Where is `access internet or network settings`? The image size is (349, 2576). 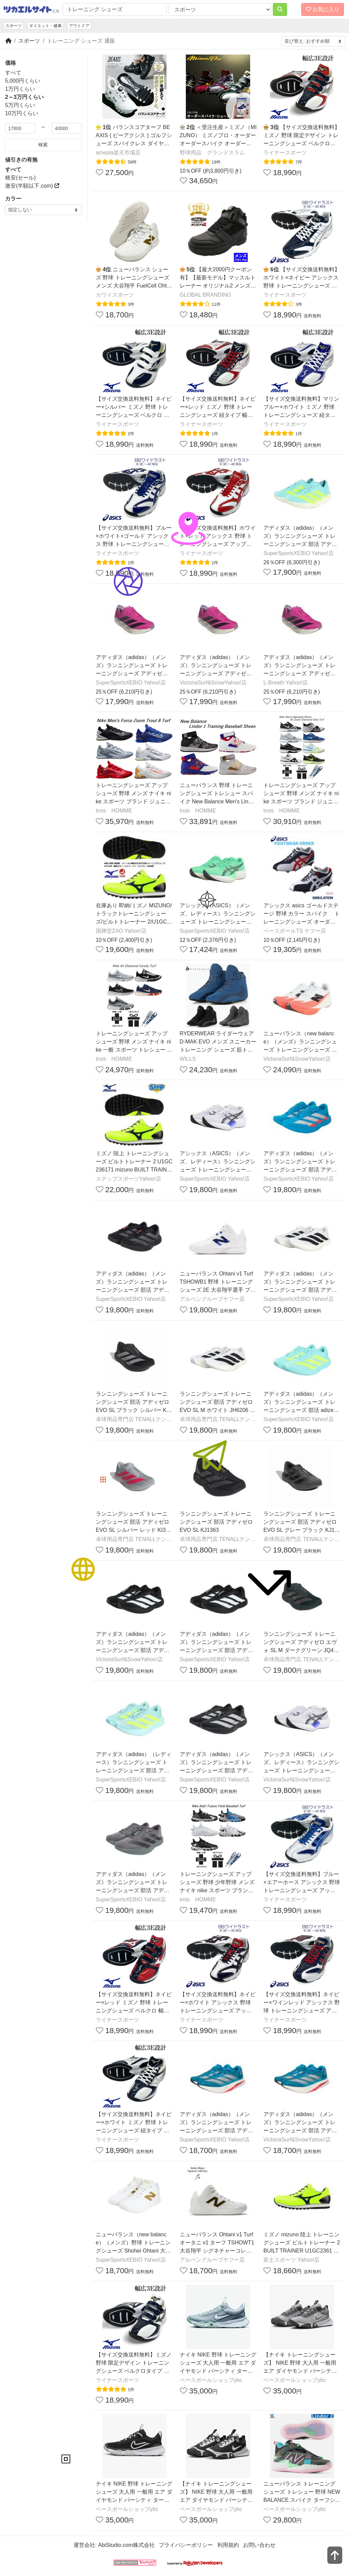 access internet or network settings is located at coordinates (83, 1569).